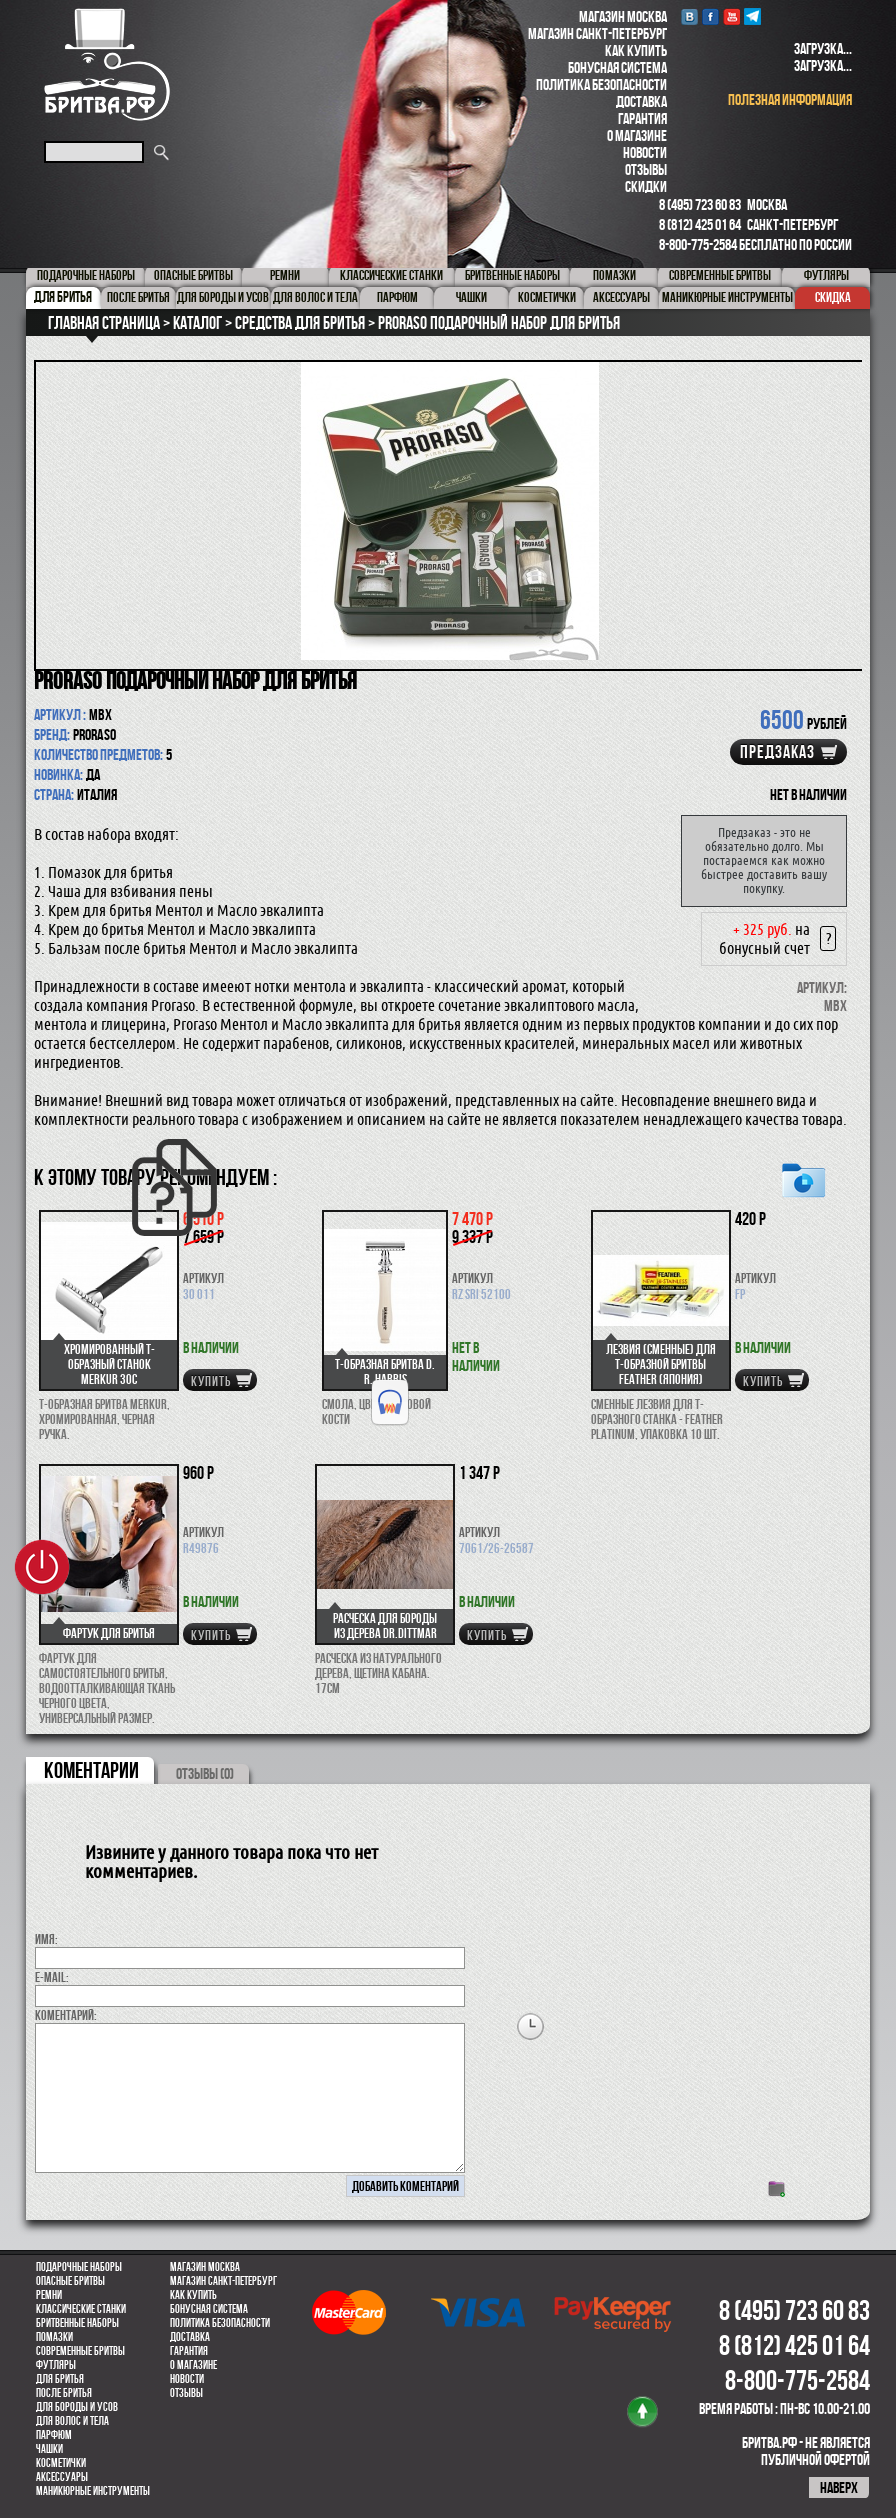 Image resolution: width=896 pixels, height=2518 pixels. Describe the element at coordinates (803, 1181) in the screenshot. I see `open microsoft dynamics 365 sales folder` at that location.